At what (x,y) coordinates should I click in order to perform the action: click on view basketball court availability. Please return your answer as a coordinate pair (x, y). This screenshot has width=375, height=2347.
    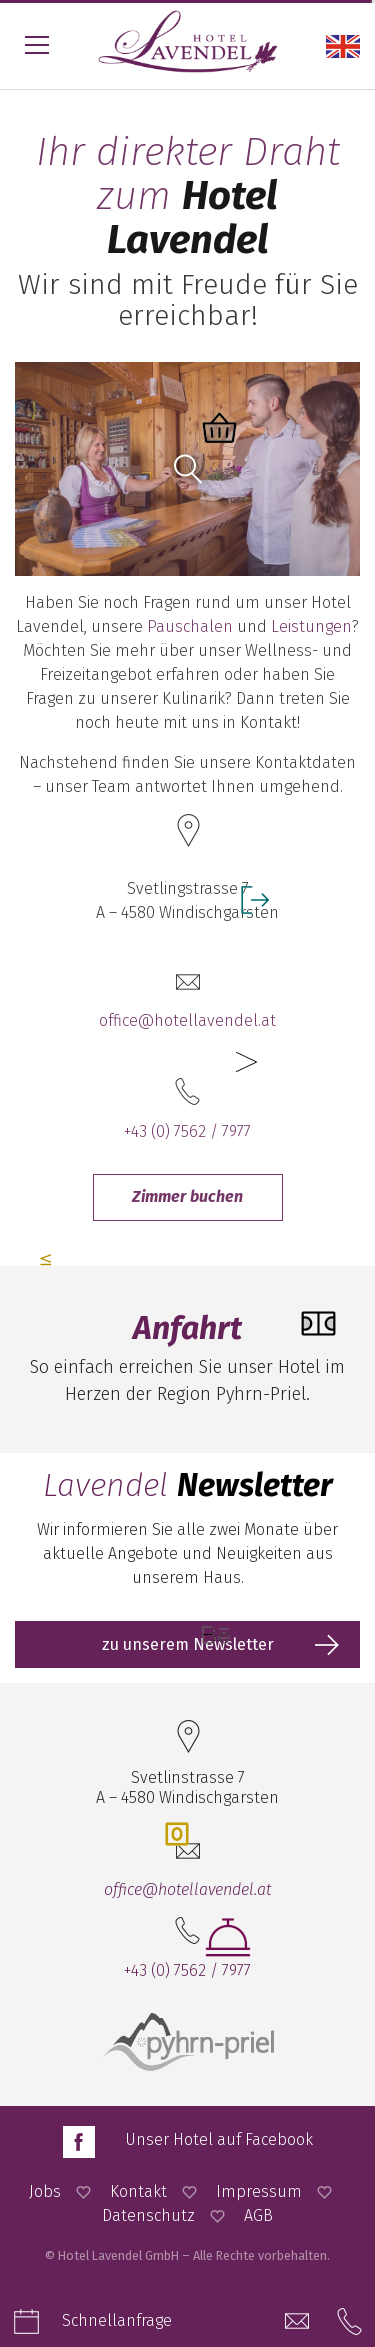
    Looking at the image, I should click on (318, 1323).